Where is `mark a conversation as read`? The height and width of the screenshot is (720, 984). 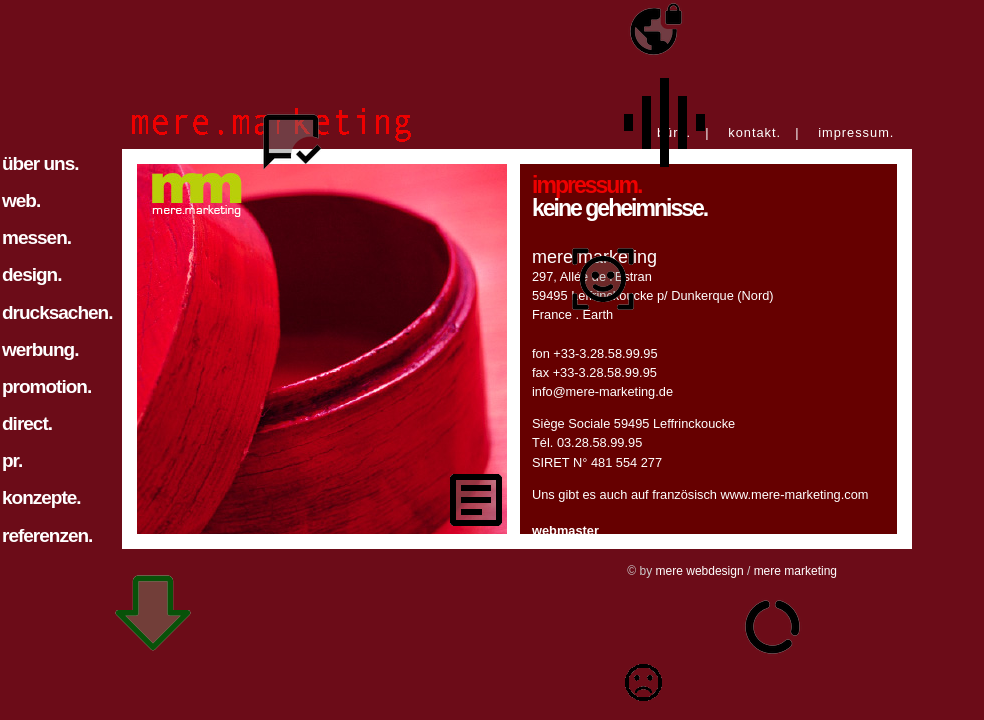 mark a conversation as read is located at coordinates (291, 142).